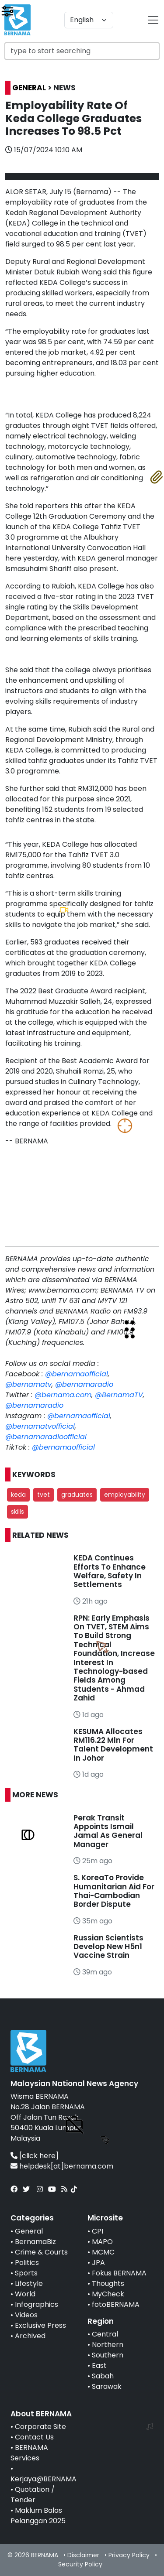  Describe the element at coordinates (156, 477) in the screenshot. I see `attach a file to your message` at that location.